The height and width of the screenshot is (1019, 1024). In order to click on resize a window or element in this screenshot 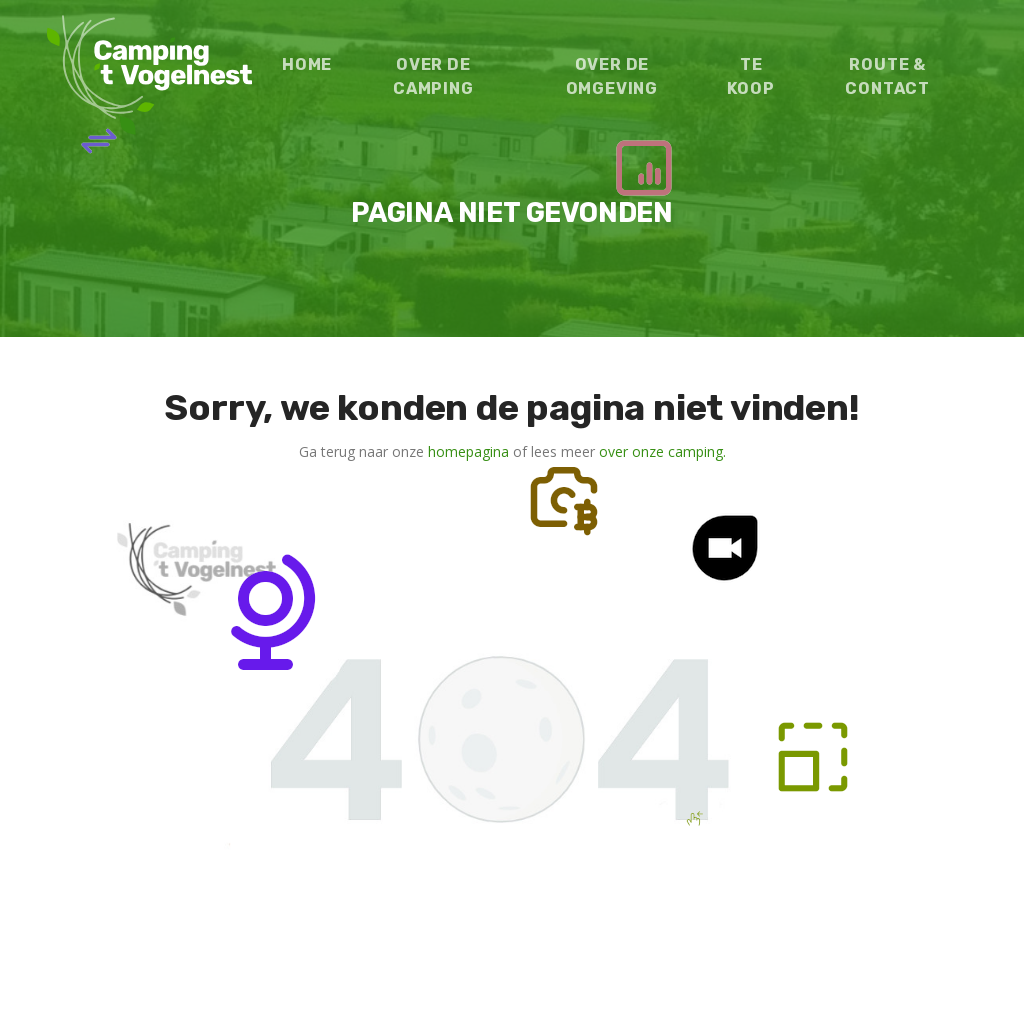, I will do `click(813, 757)`.